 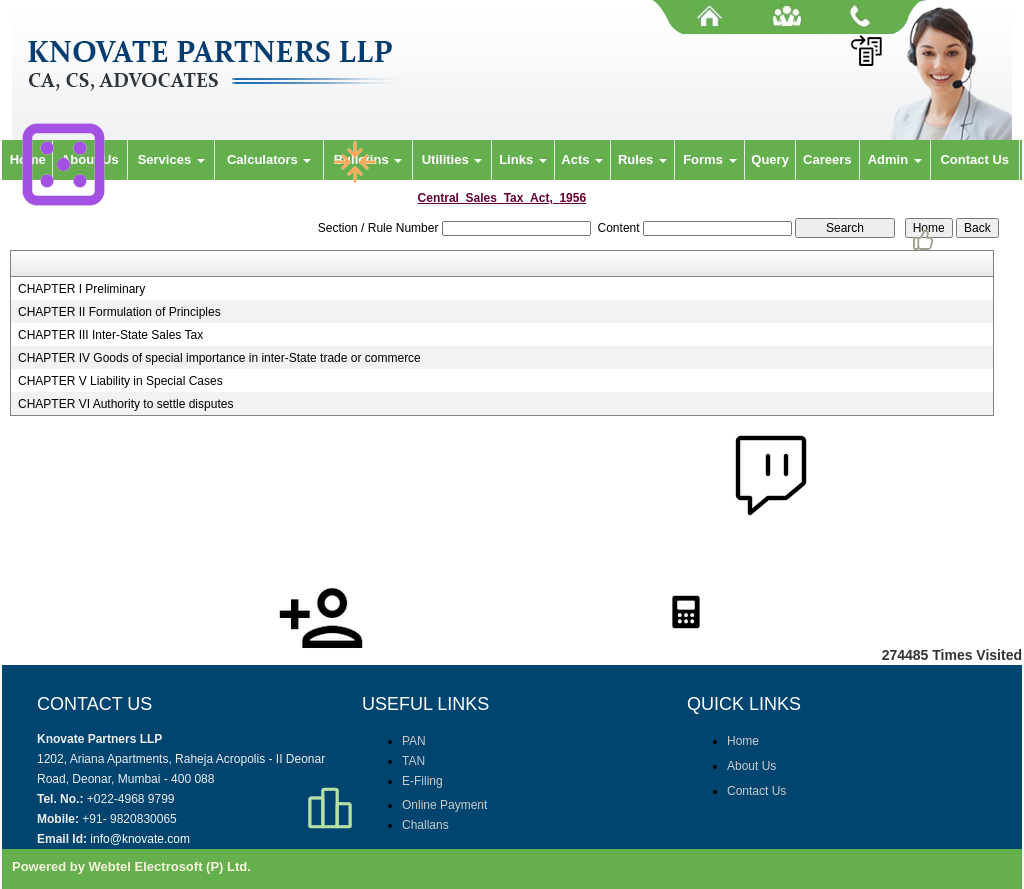 I want to click on roll dice or generate random number, so click(x=63, y=164).